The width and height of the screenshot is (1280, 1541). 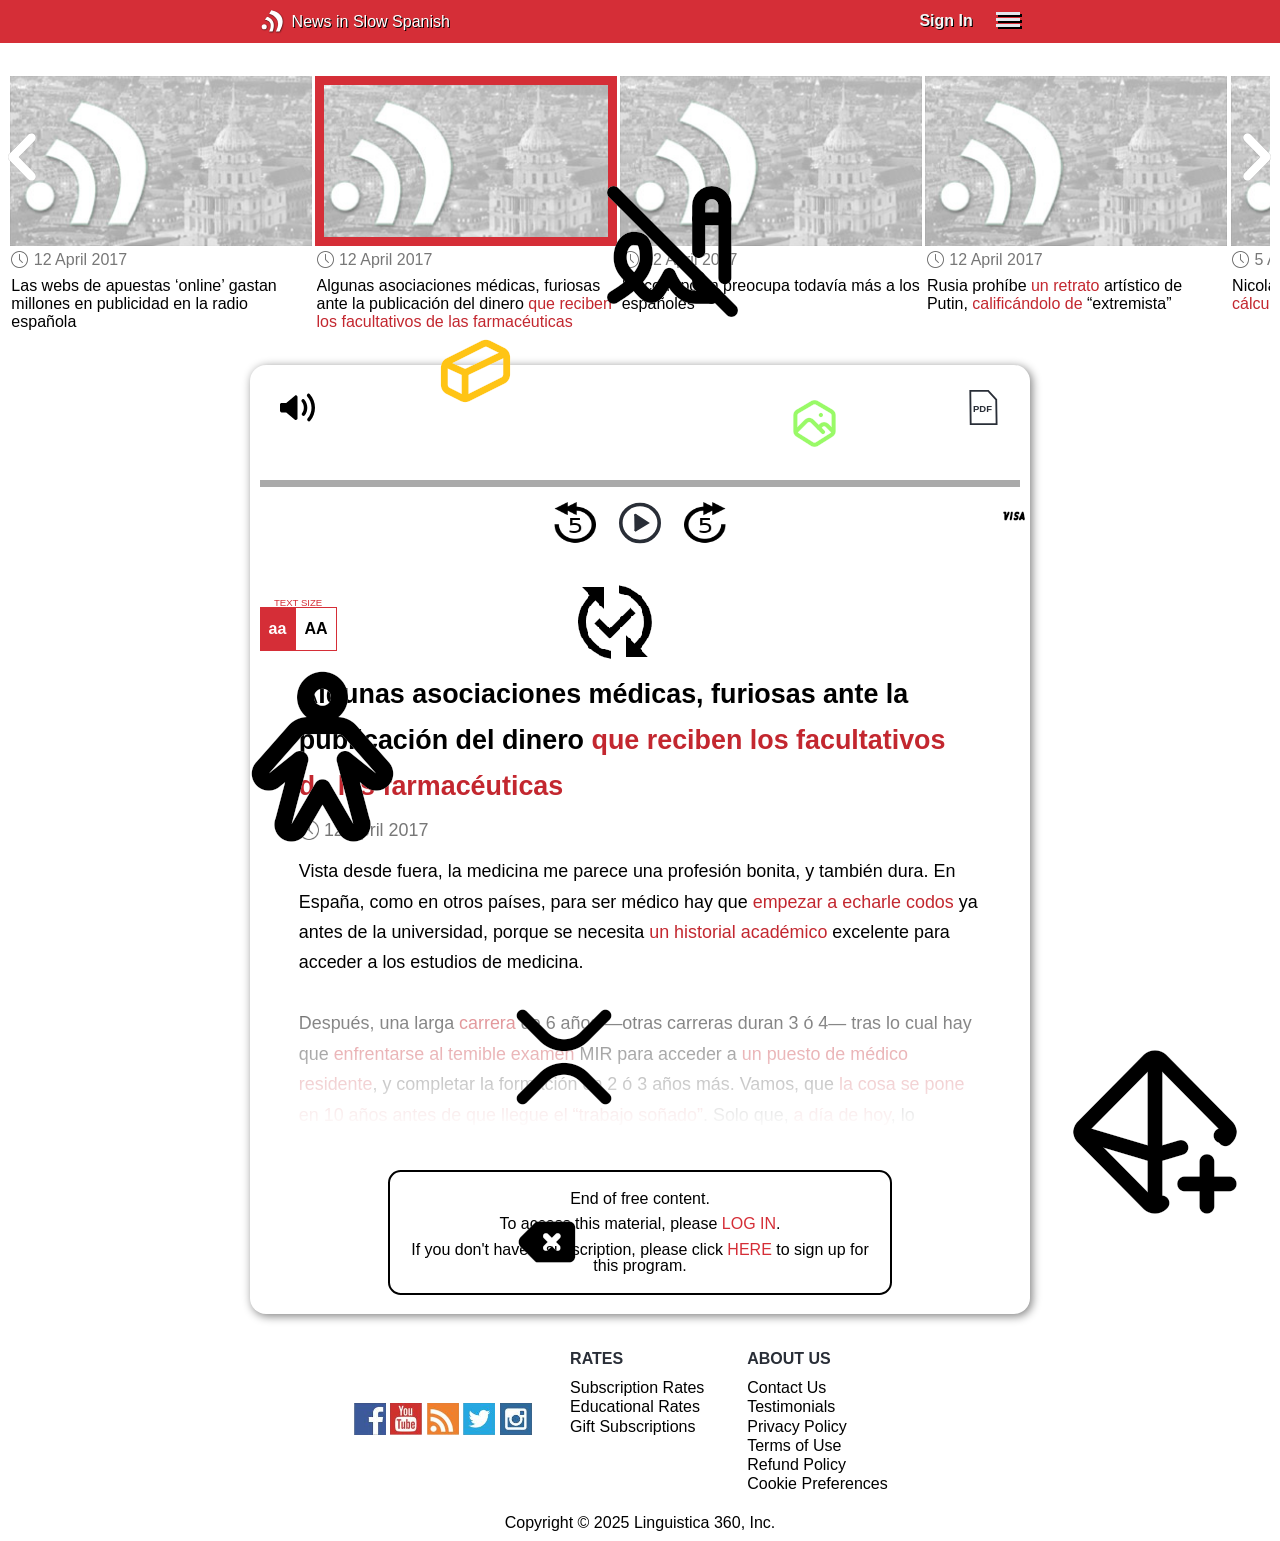 What do you see at coordinates (546, 1242) in the screenshot?
I see `delete the previous character` at bounding box center [546, 1242].